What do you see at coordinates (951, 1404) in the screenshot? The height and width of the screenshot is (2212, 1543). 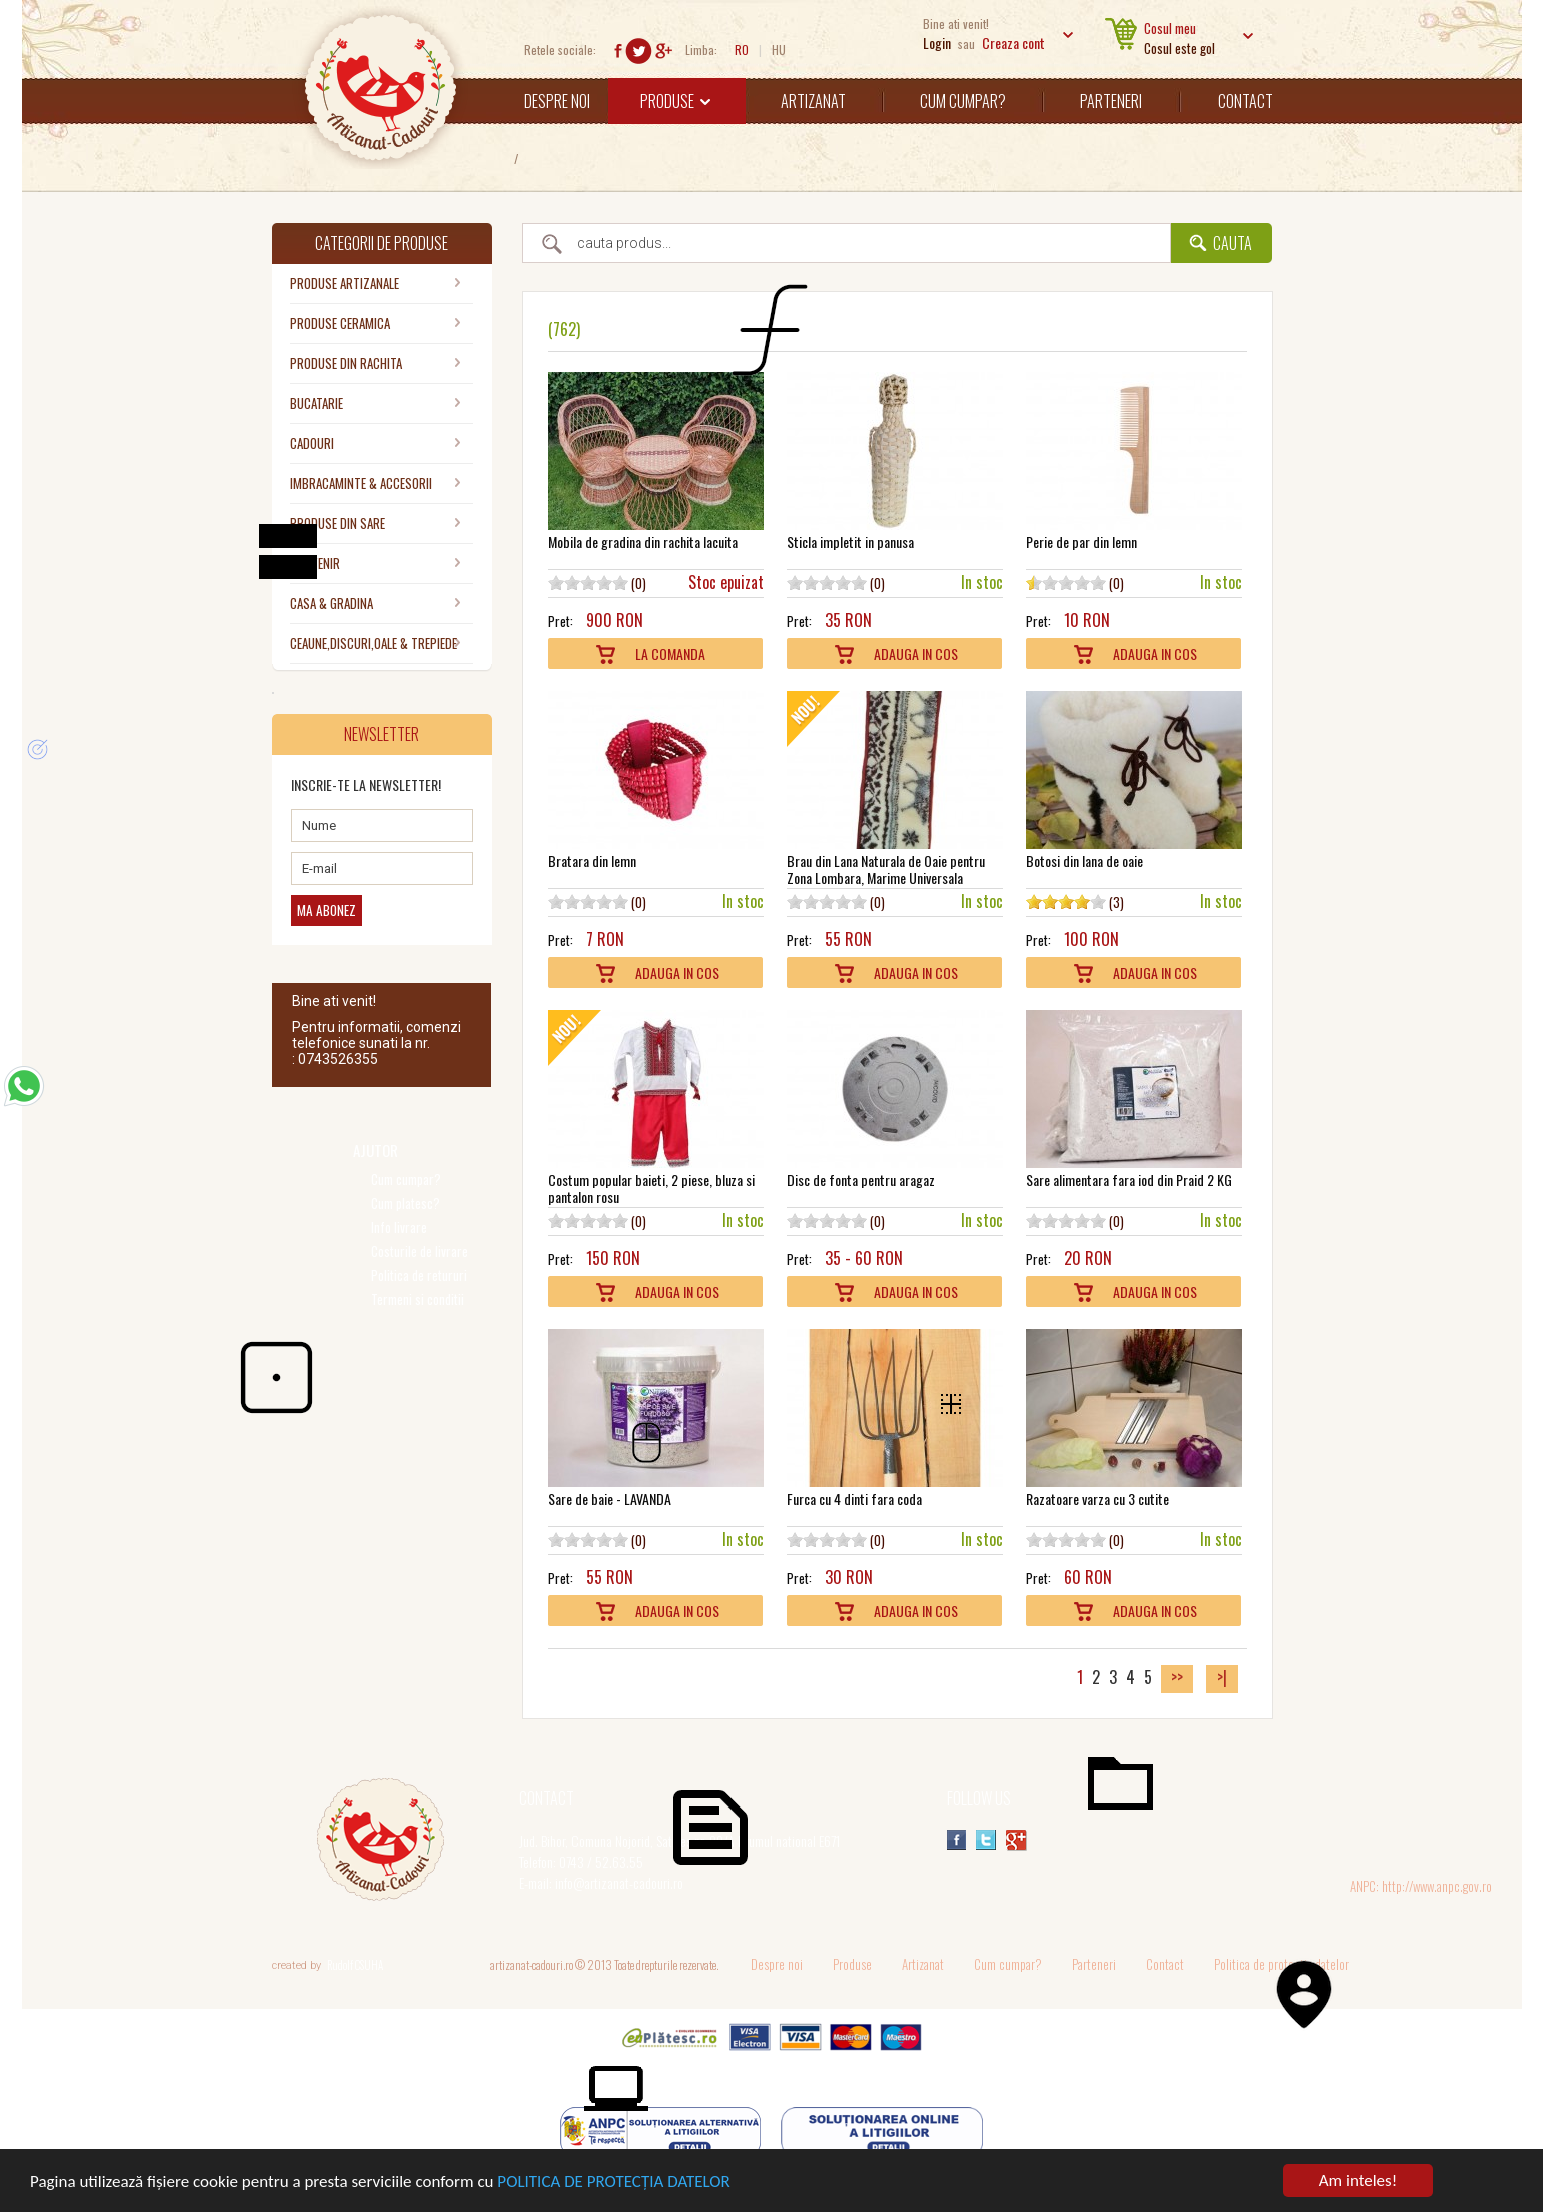 I see `apply inner borders to selected cells` at bounding box center [951, 1404].